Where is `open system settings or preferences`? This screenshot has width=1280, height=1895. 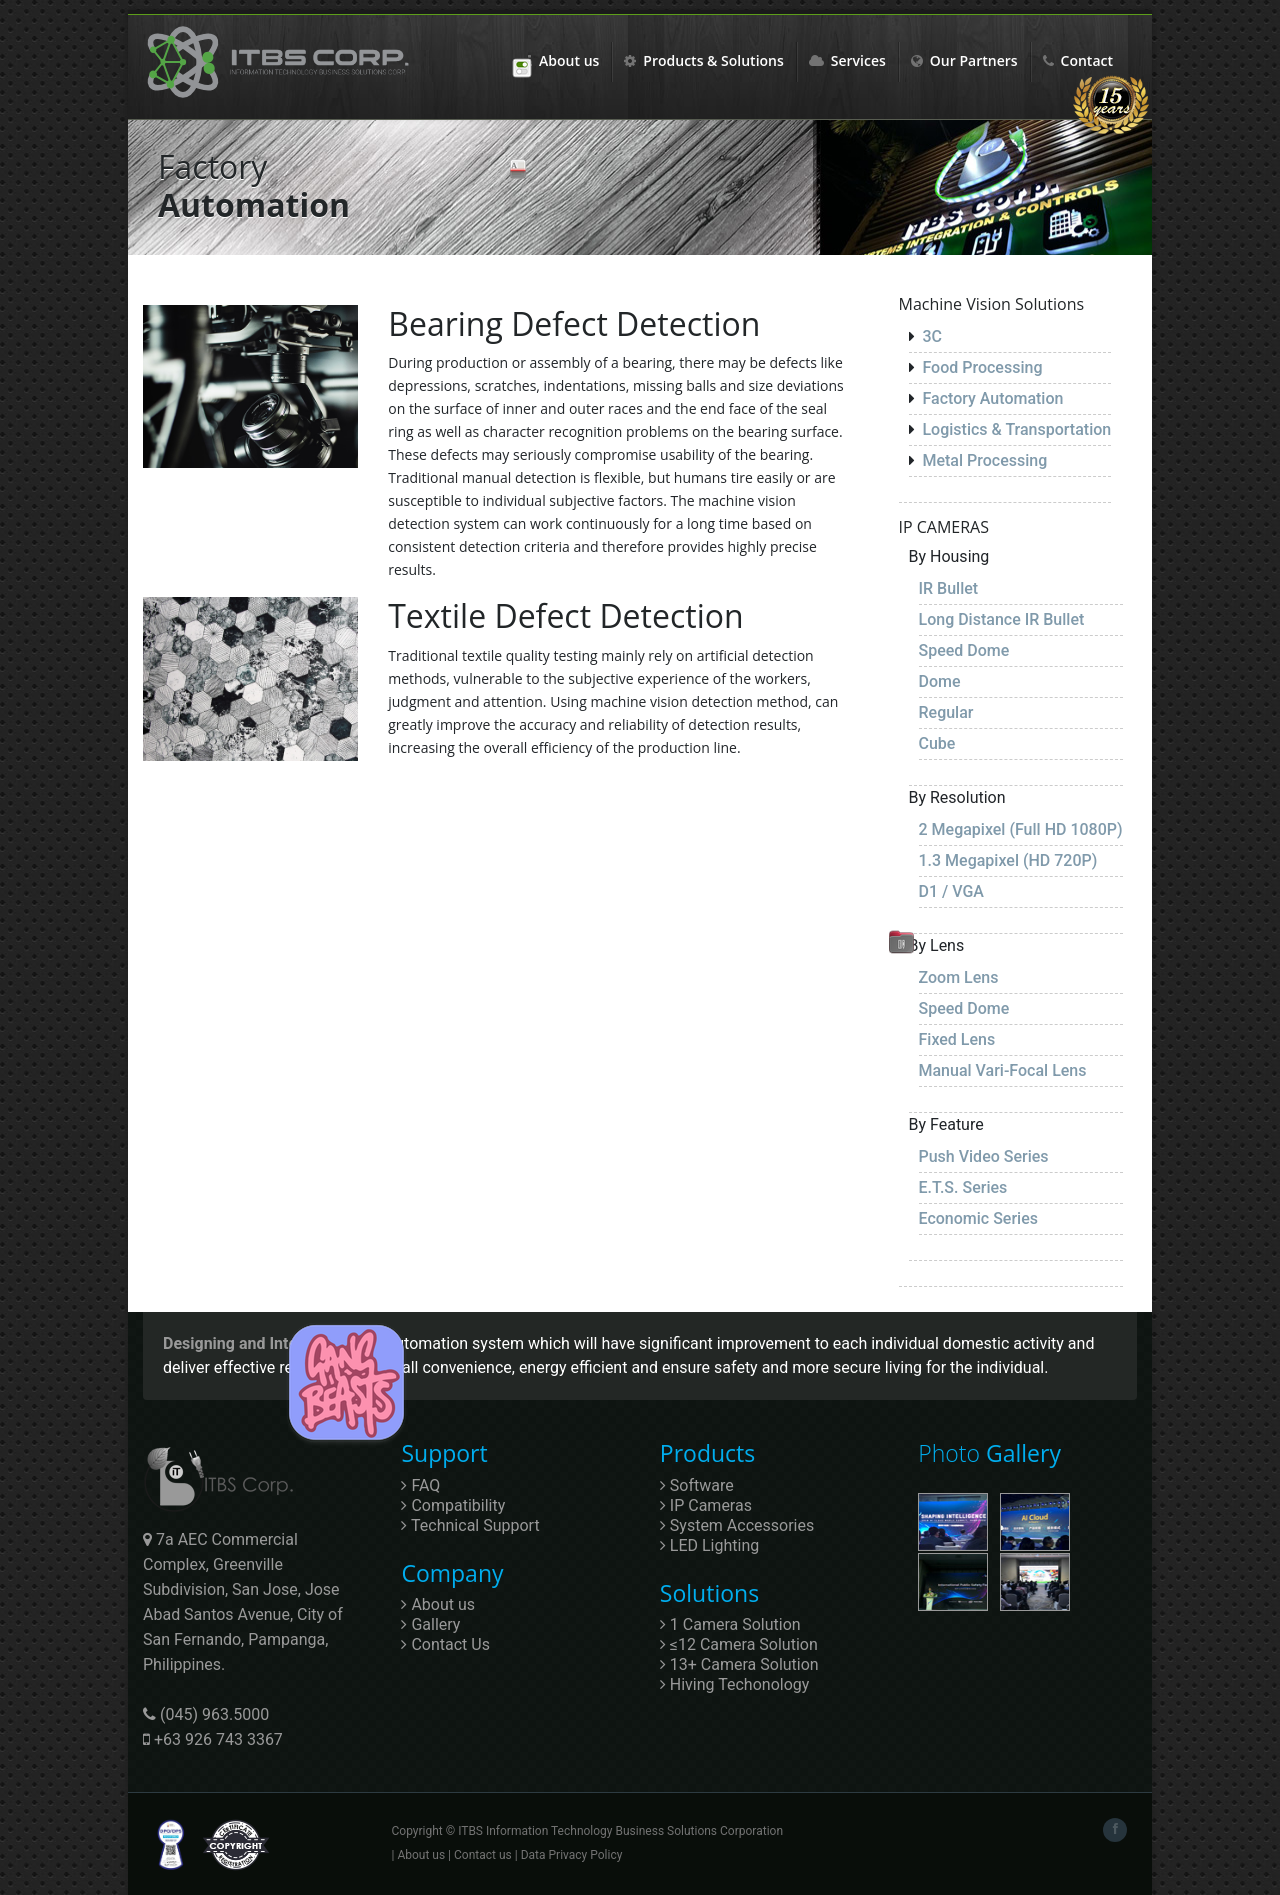 open system settings or preferences is located at coordinates (522, 68).